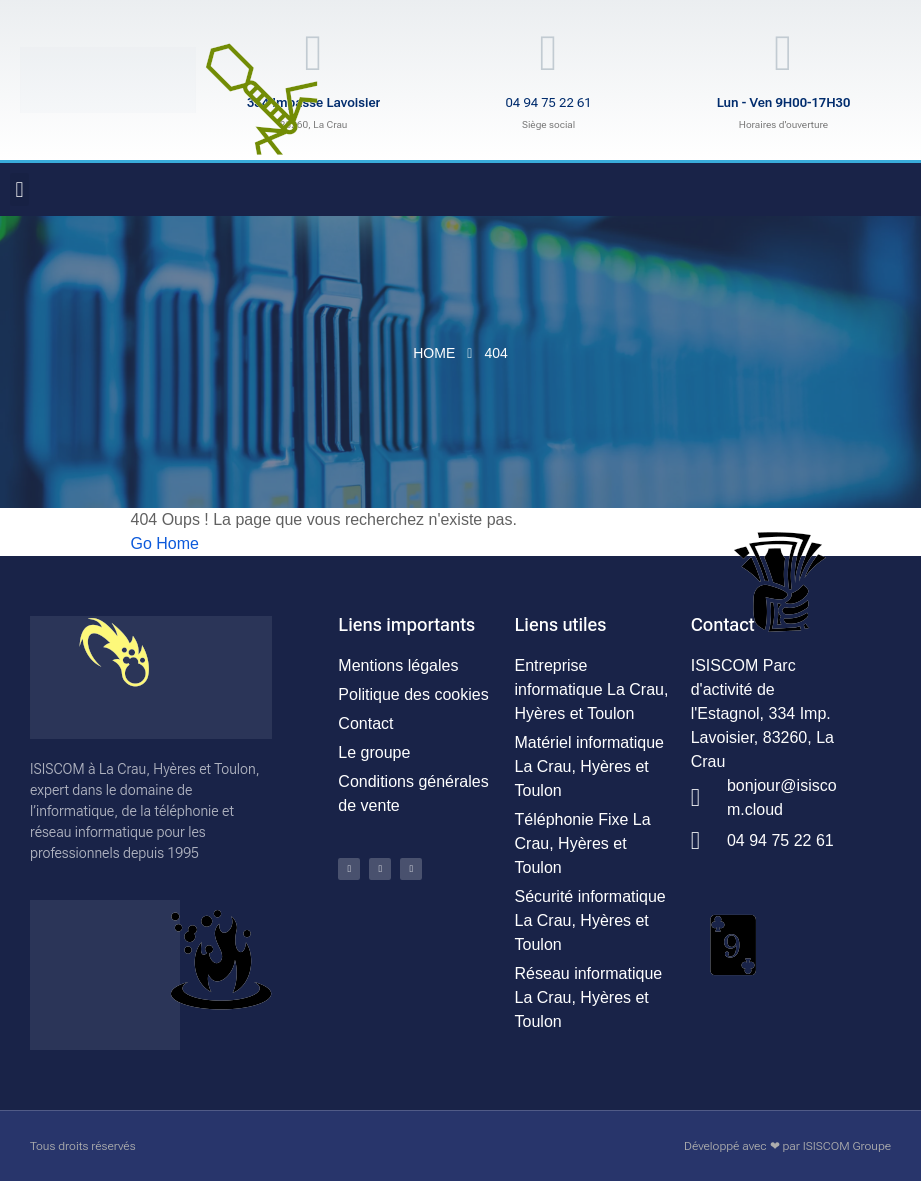 This screenshot has height=1181, width=921. Describe the element at coordinates (114, 652) in the screenshot. I see `launch fireball attack or fire-based ability` at that location.